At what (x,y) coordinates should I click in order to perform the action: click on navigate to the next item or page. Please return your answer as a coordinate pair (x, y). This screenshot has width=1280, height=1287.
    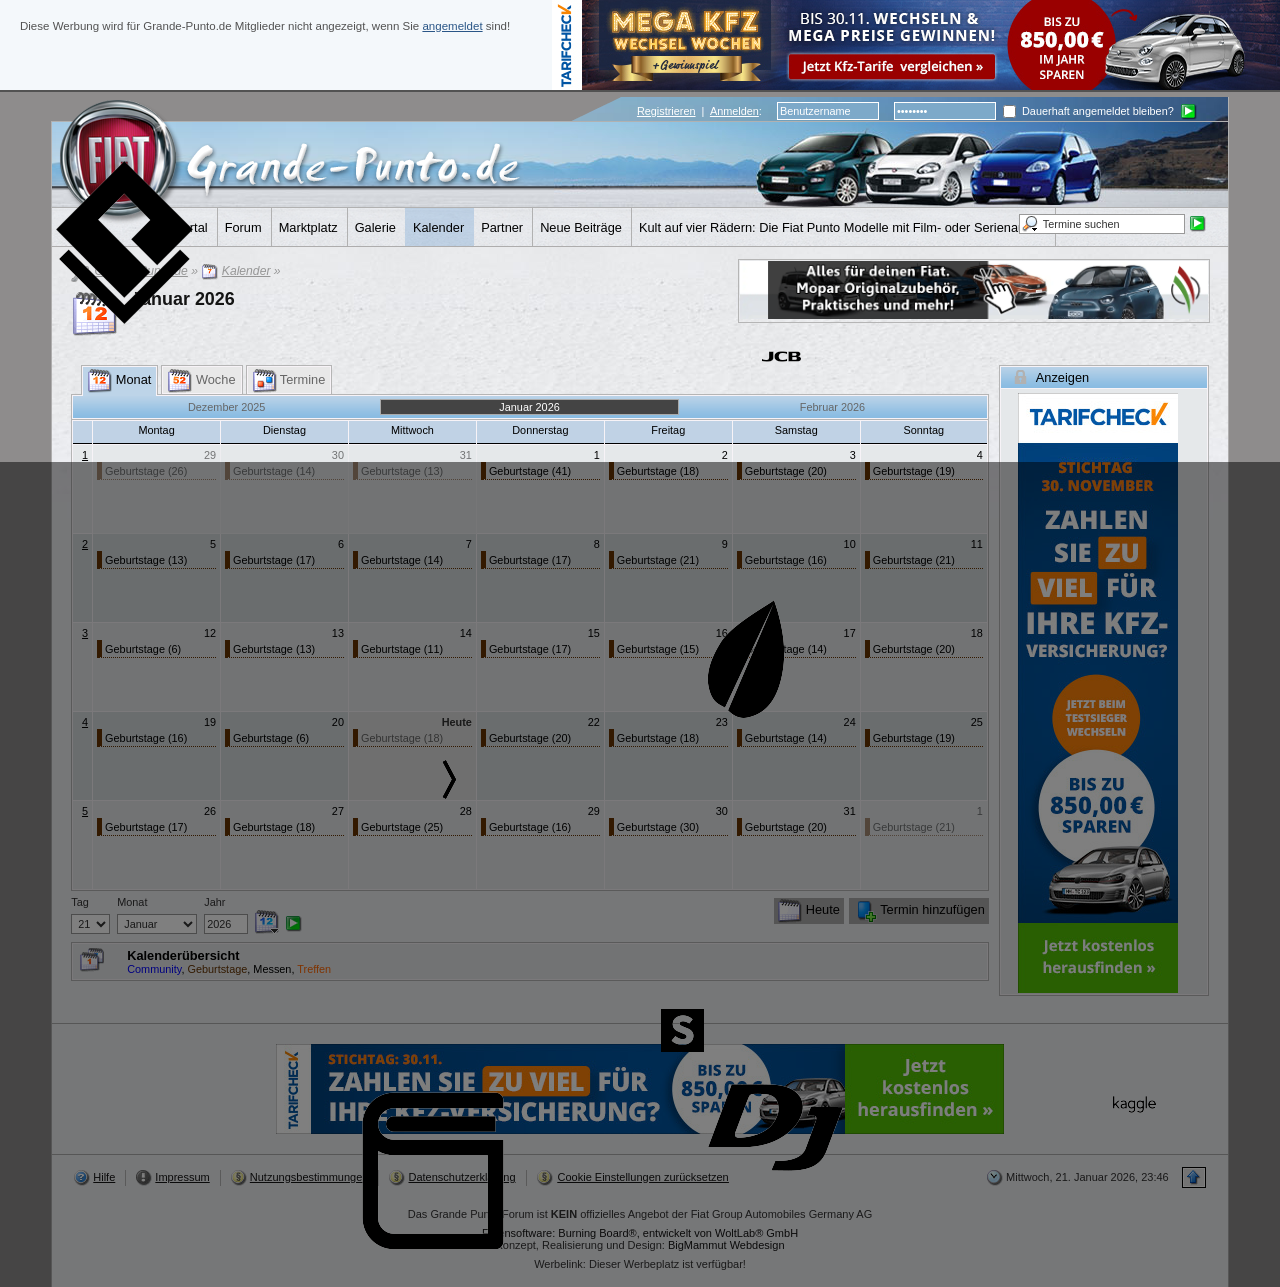
    Looking at the image, I should click on (448, 779).